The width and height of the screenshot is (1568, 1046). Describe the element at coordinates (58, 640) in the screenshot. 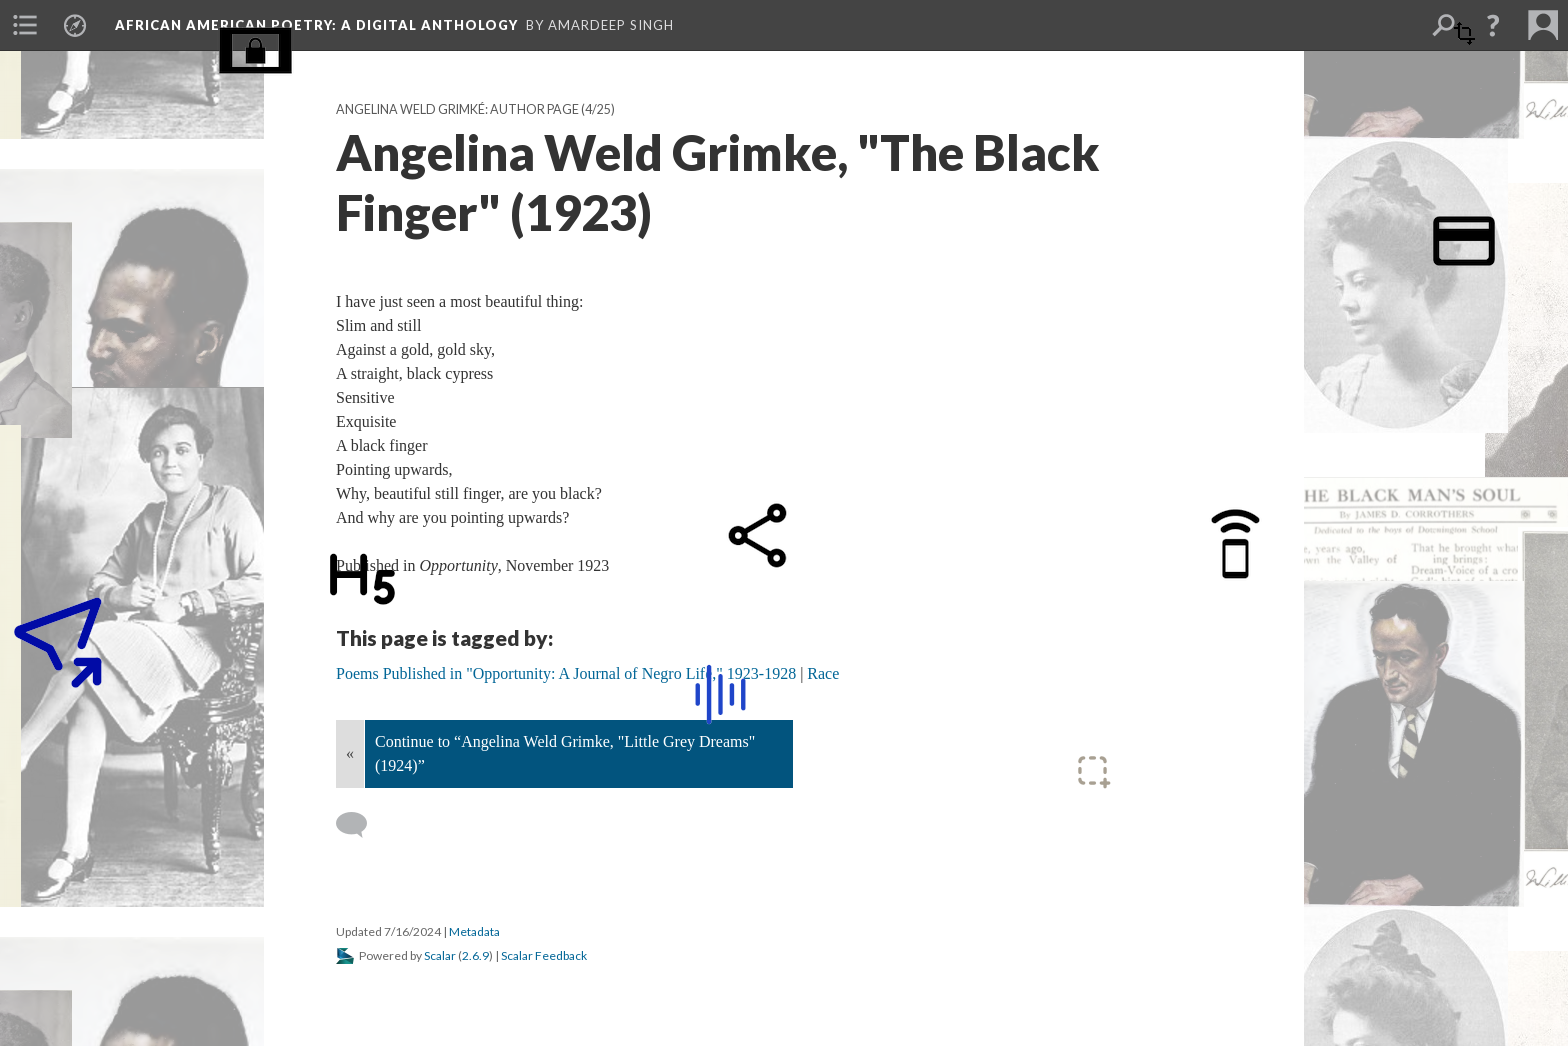

I see `share your current location` at that location.